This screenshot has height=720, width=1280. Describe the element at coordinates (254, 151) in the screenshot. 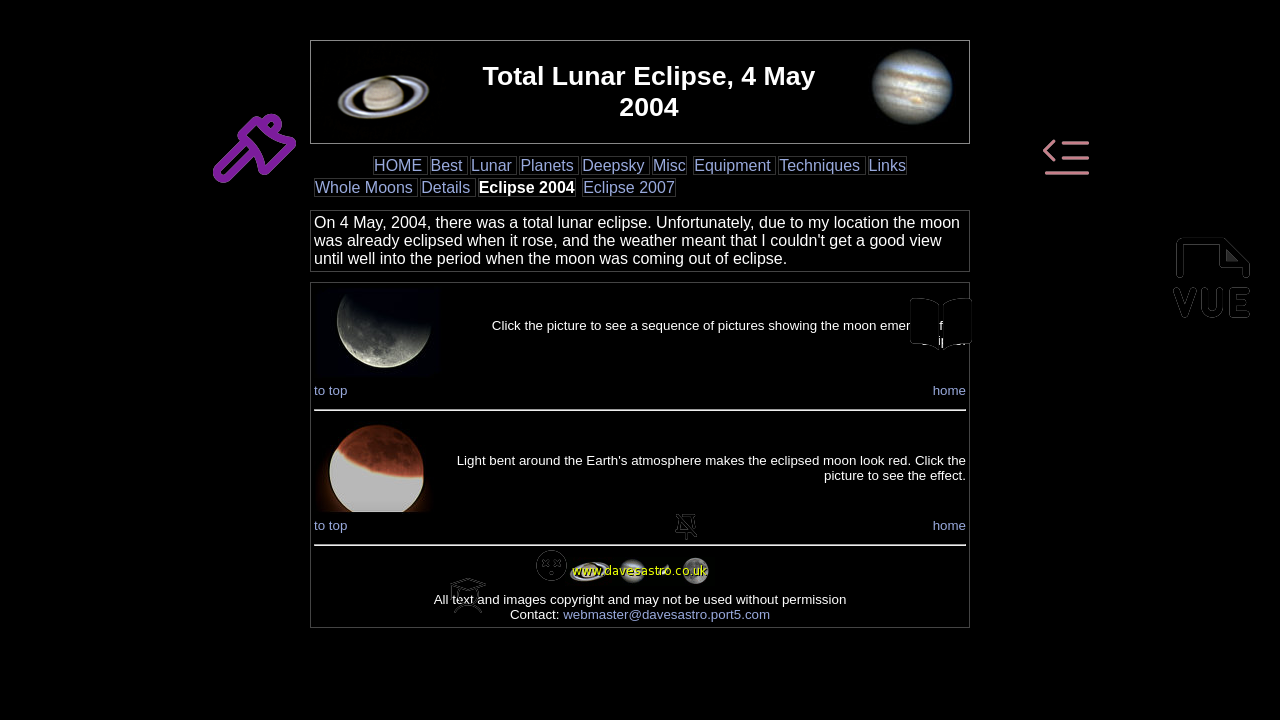

I see `access crafting or building tools` at that location.